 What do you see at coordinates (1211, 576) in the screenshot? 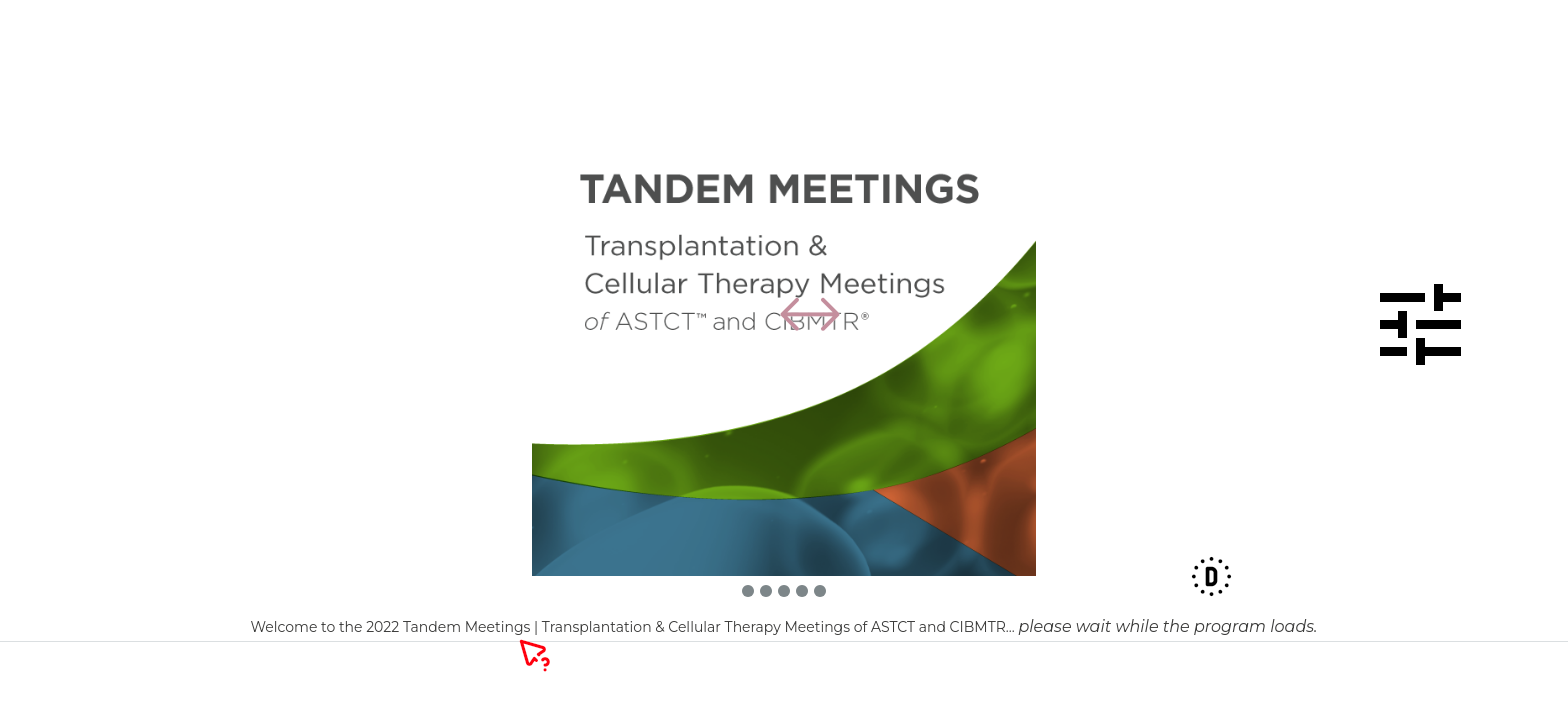
I see `indicates draft or pending status` at bounding box center [1211, 576].